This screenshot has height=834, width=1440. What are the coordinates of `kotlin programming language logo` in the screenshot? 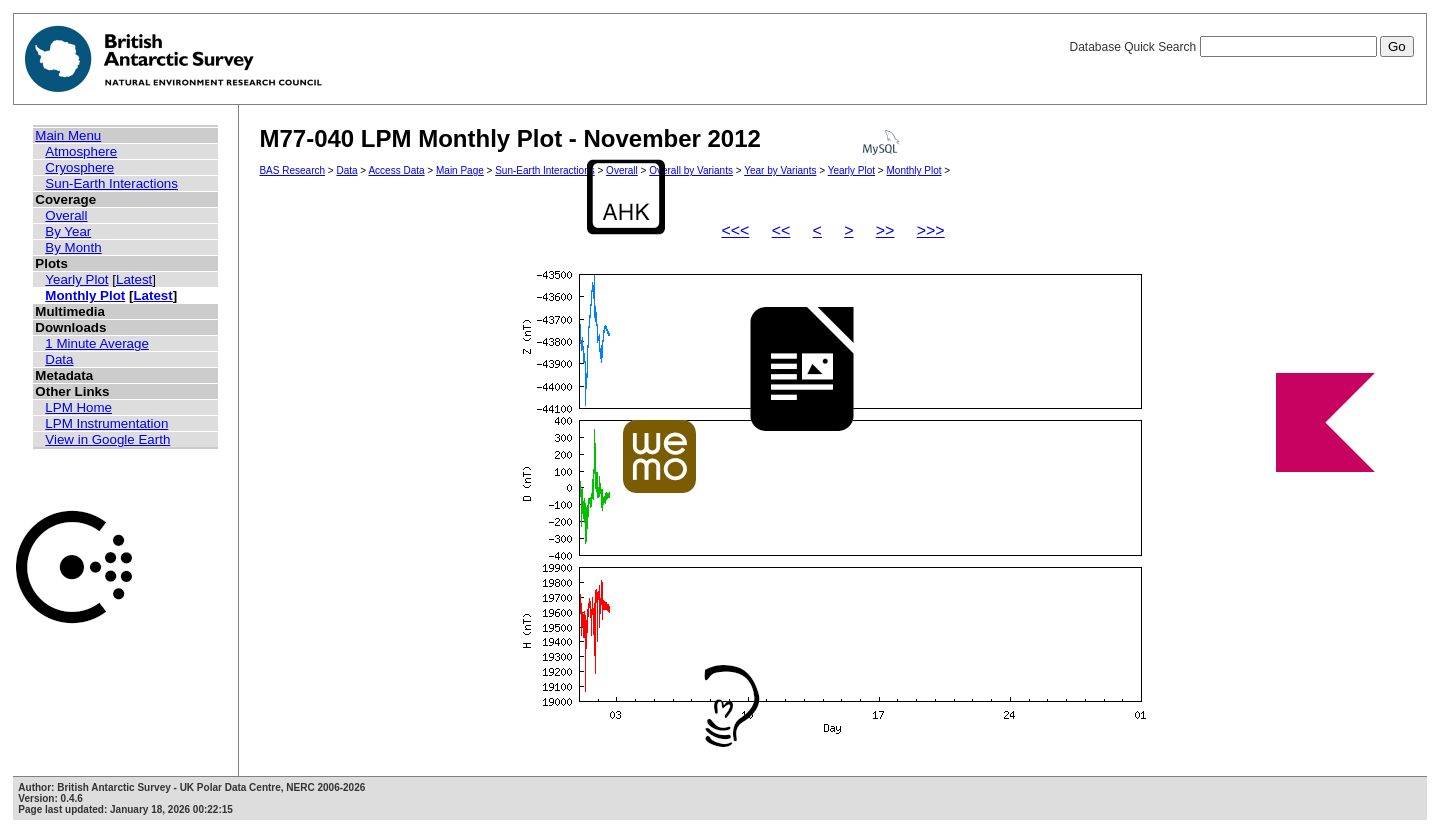 It's located at (1325, 422).